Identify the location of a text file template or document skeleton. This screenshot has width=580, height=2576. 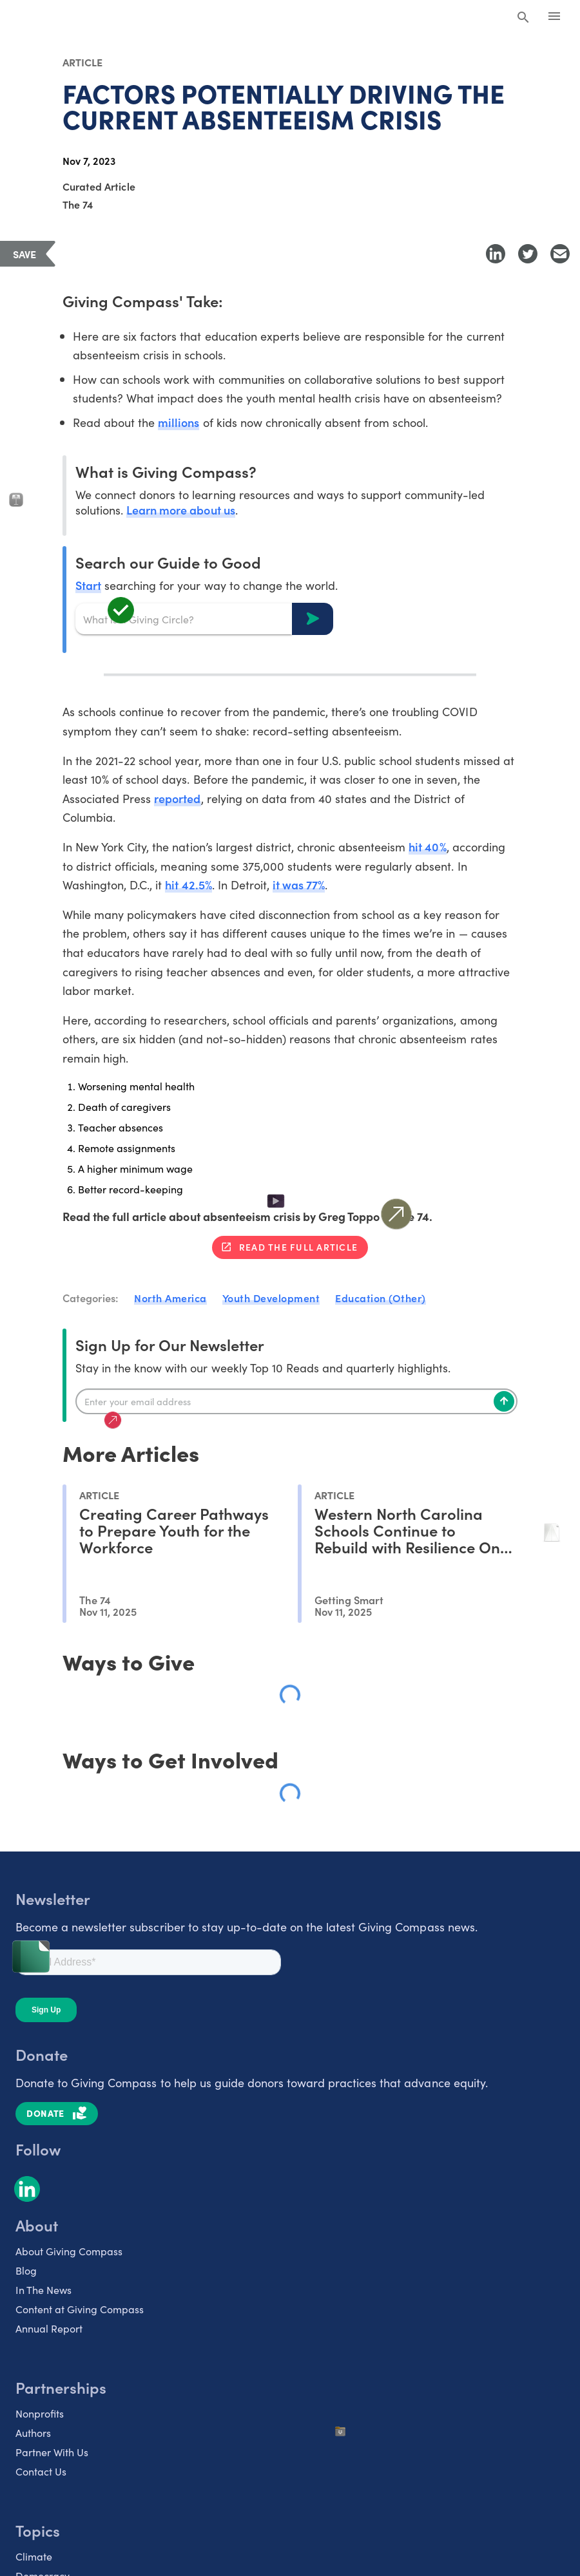
(552, 1532).